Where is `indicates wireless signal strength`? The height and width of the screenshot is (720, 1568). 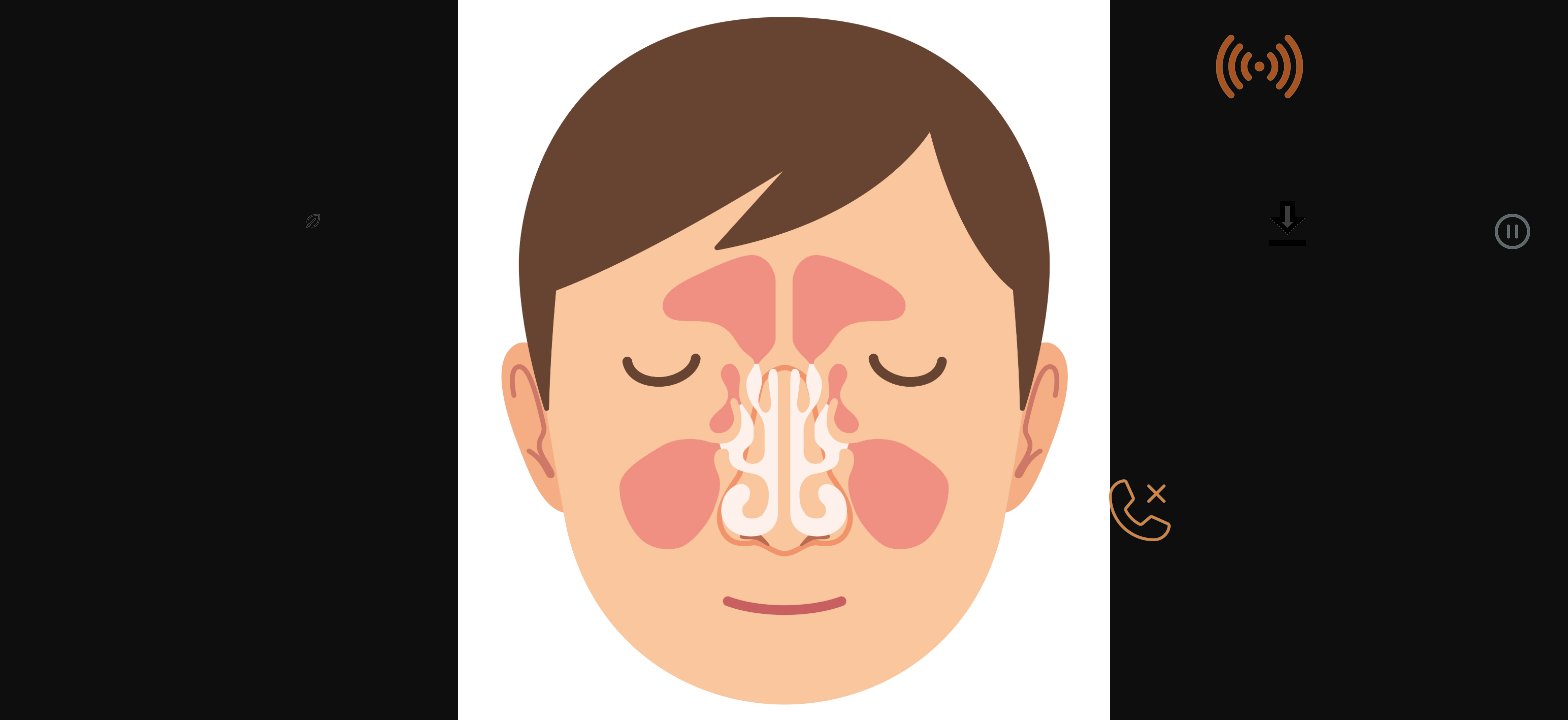 indicates wireless signal strength is located at coordinates (1259, 66).